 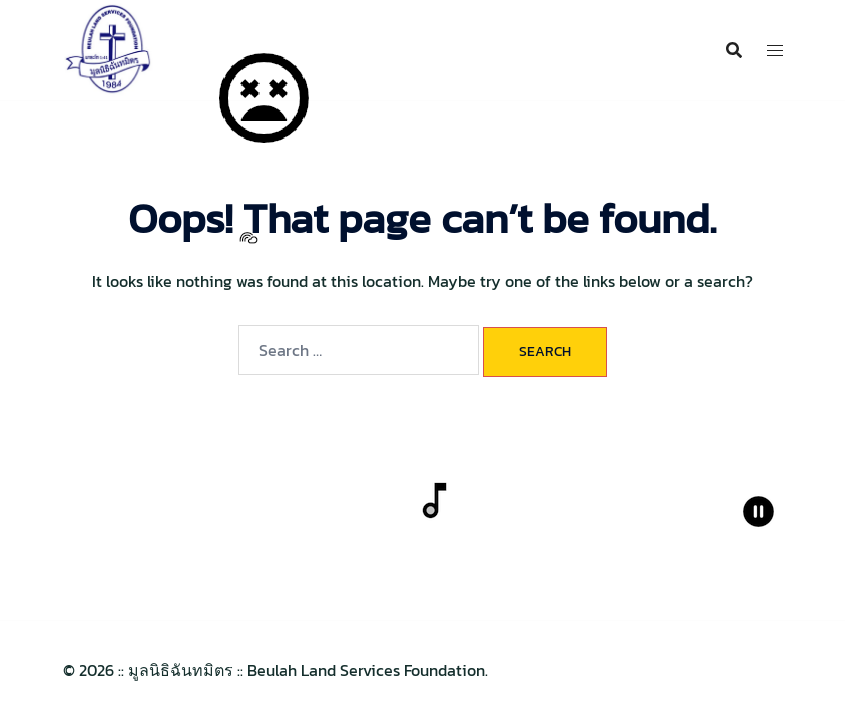 What do you see at coordinates (758, 511) in the screenshot?
I see `pause media playback` at bounding box center [758, 511].